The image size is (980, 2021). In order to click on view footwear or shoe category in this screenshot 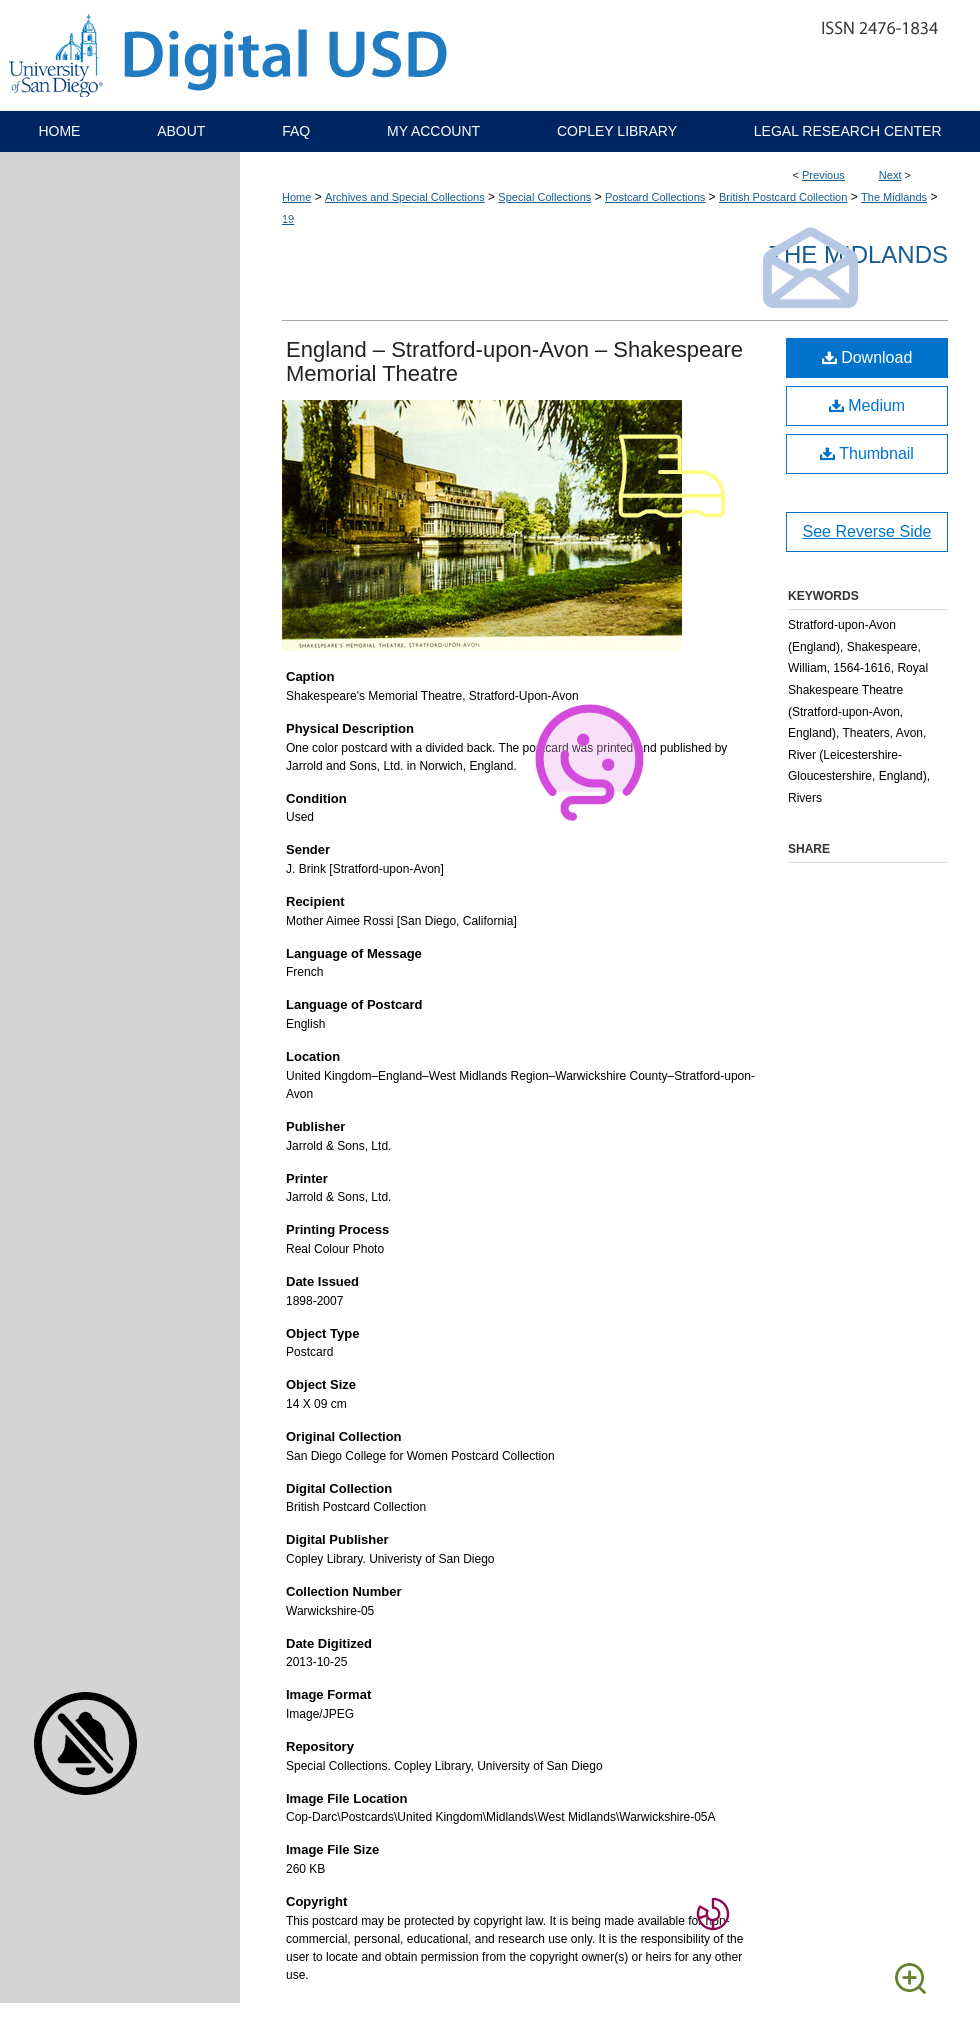, I will do `click(668, 476)`.